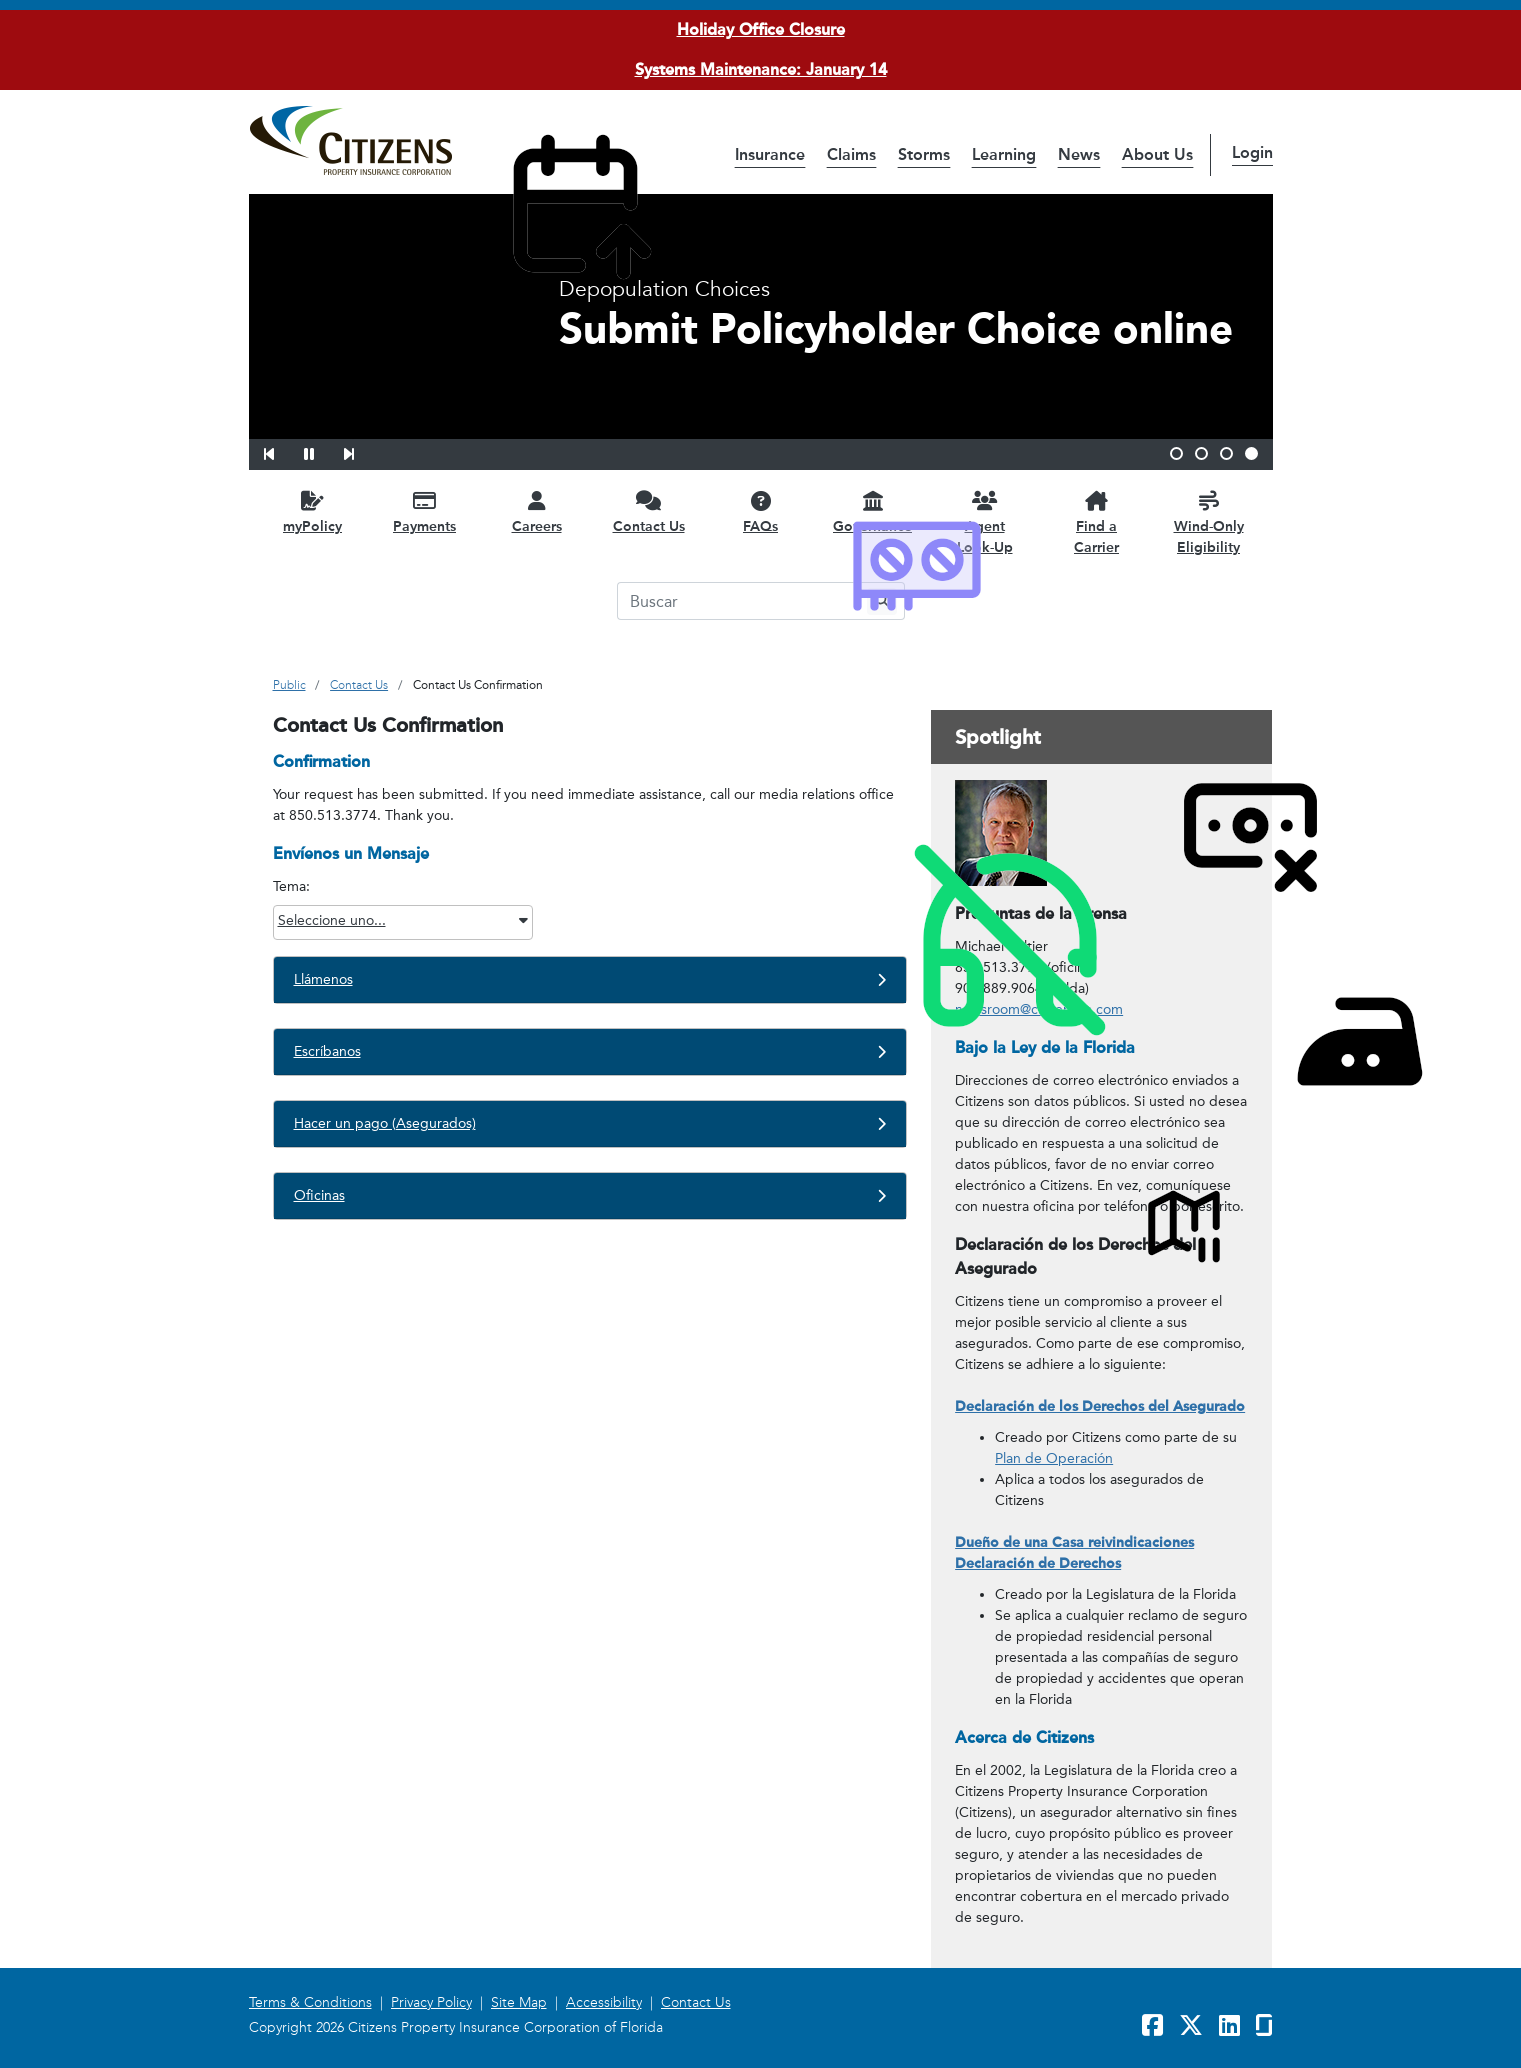  I want to click on view graphics card or GPU information, so click(917, 564).